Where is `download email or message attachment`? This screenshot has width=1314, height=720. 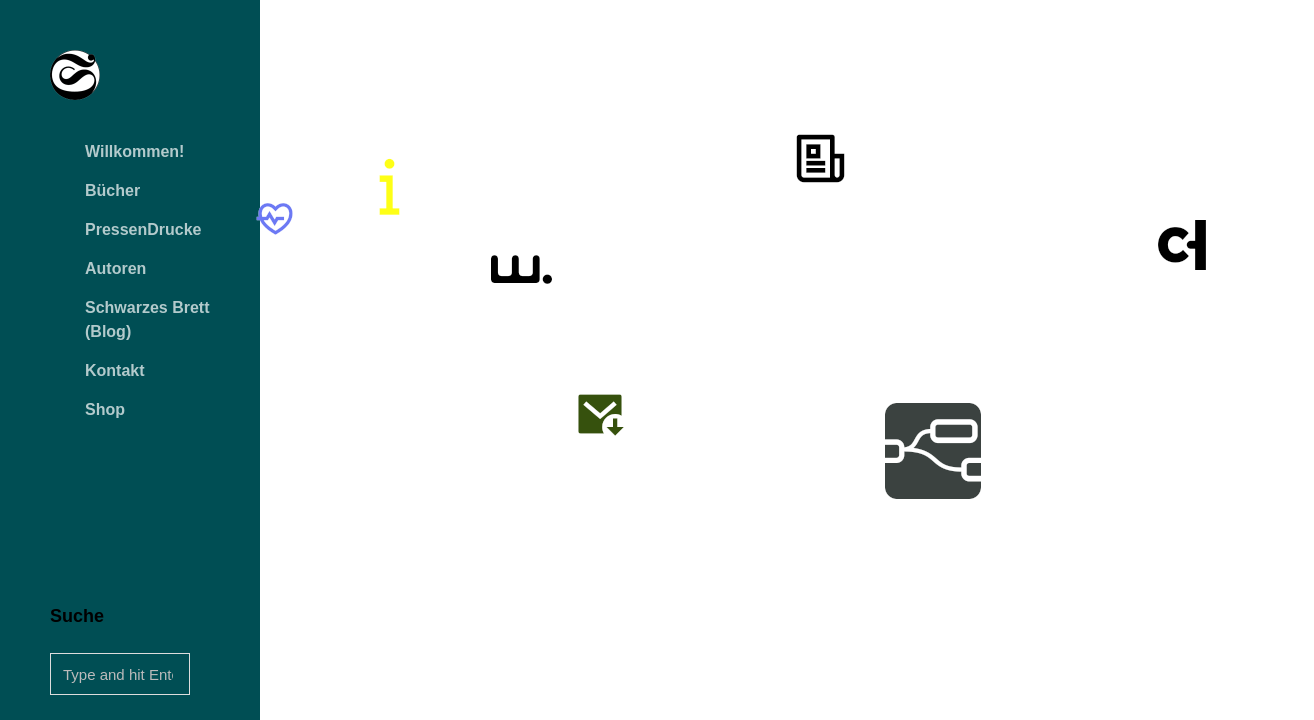
download email or message attachment is located at coordinates (600, 414).